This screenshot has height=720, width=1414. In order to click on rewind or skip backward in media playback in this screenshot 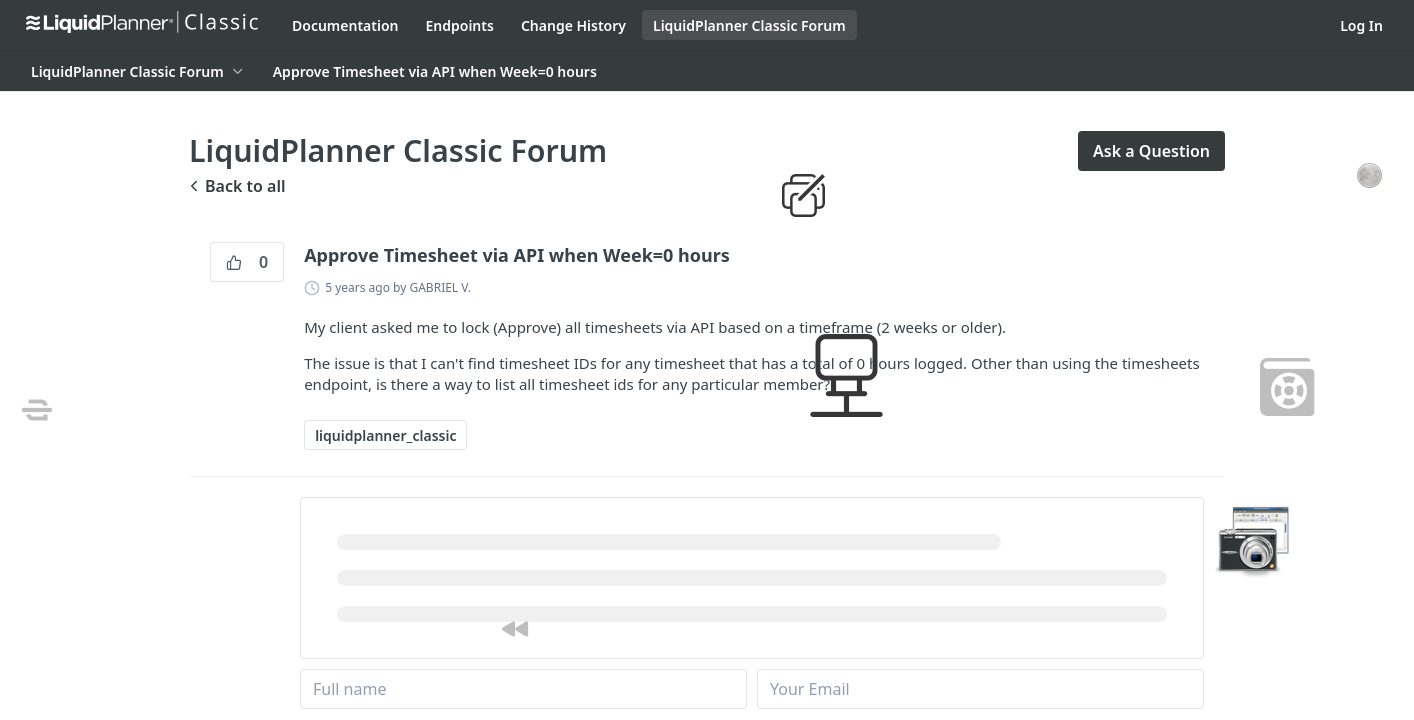, I will do `click(515, 629)`.